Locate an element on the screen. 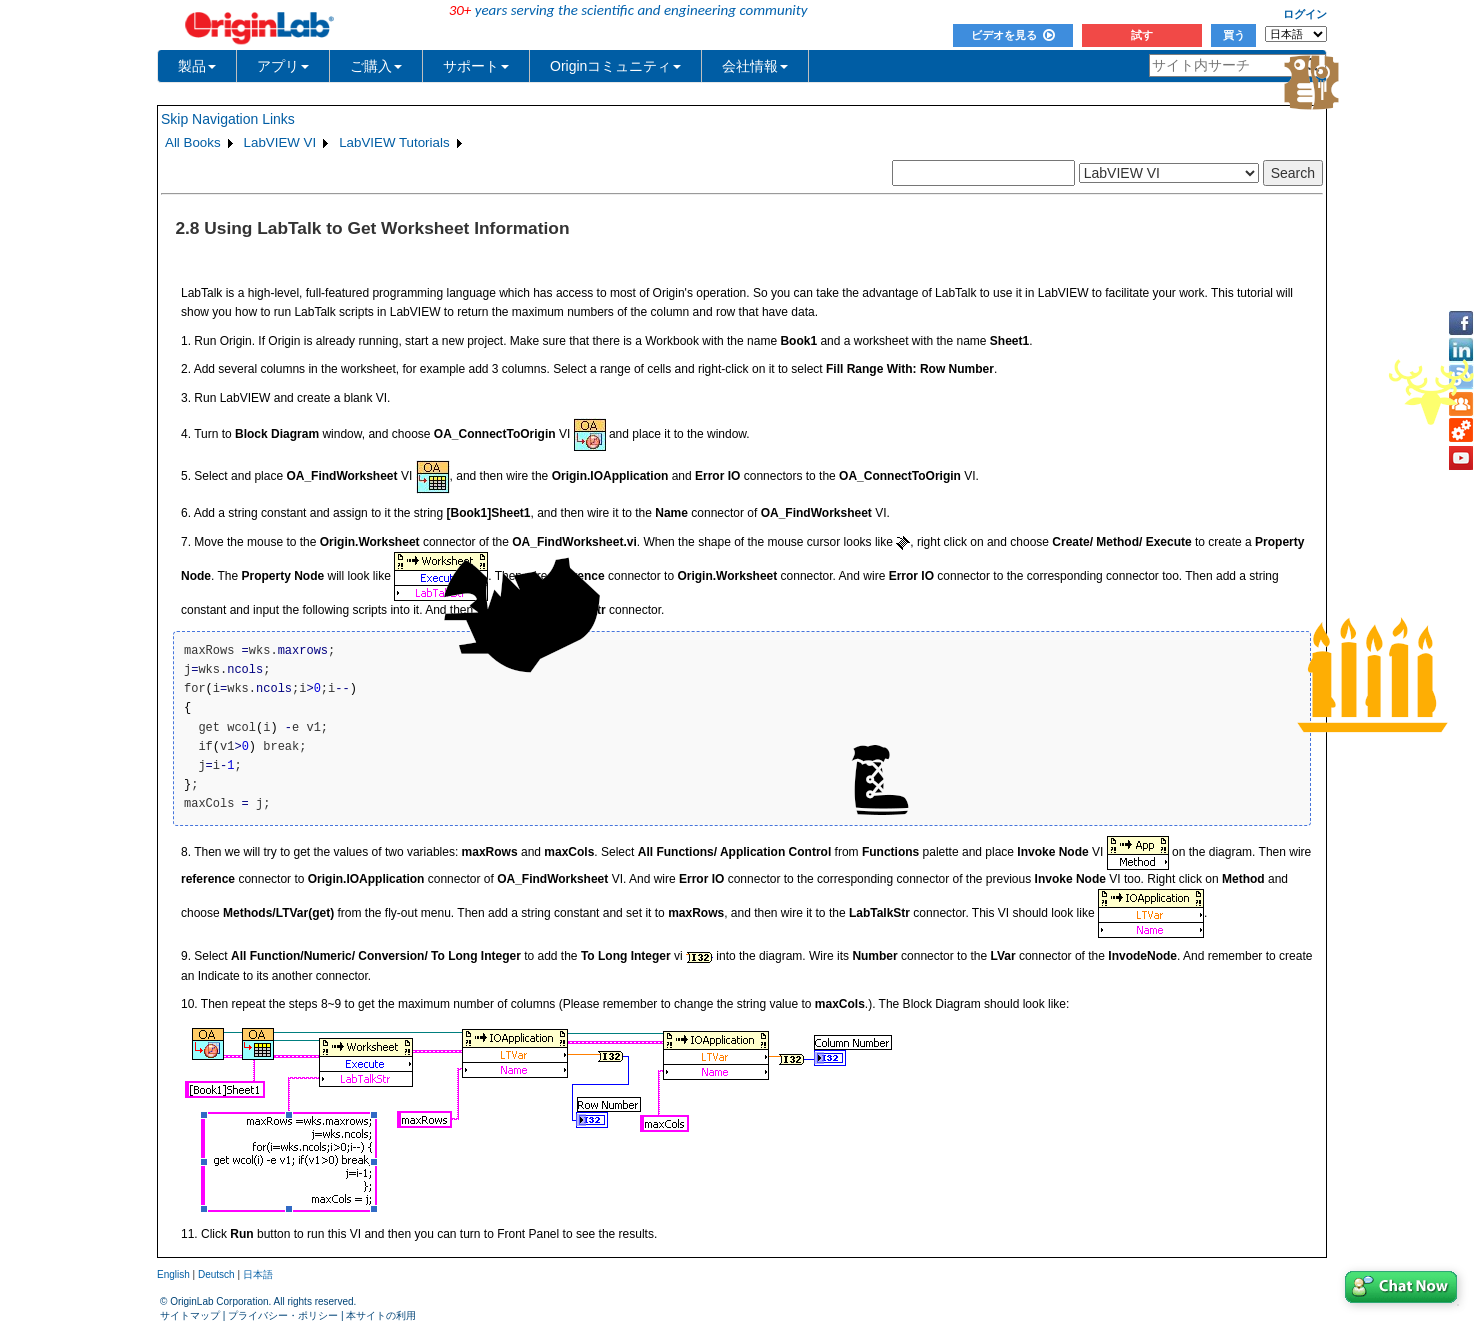  represents a puzzle or matching game mechanic is located at coordinates (1311, 82).